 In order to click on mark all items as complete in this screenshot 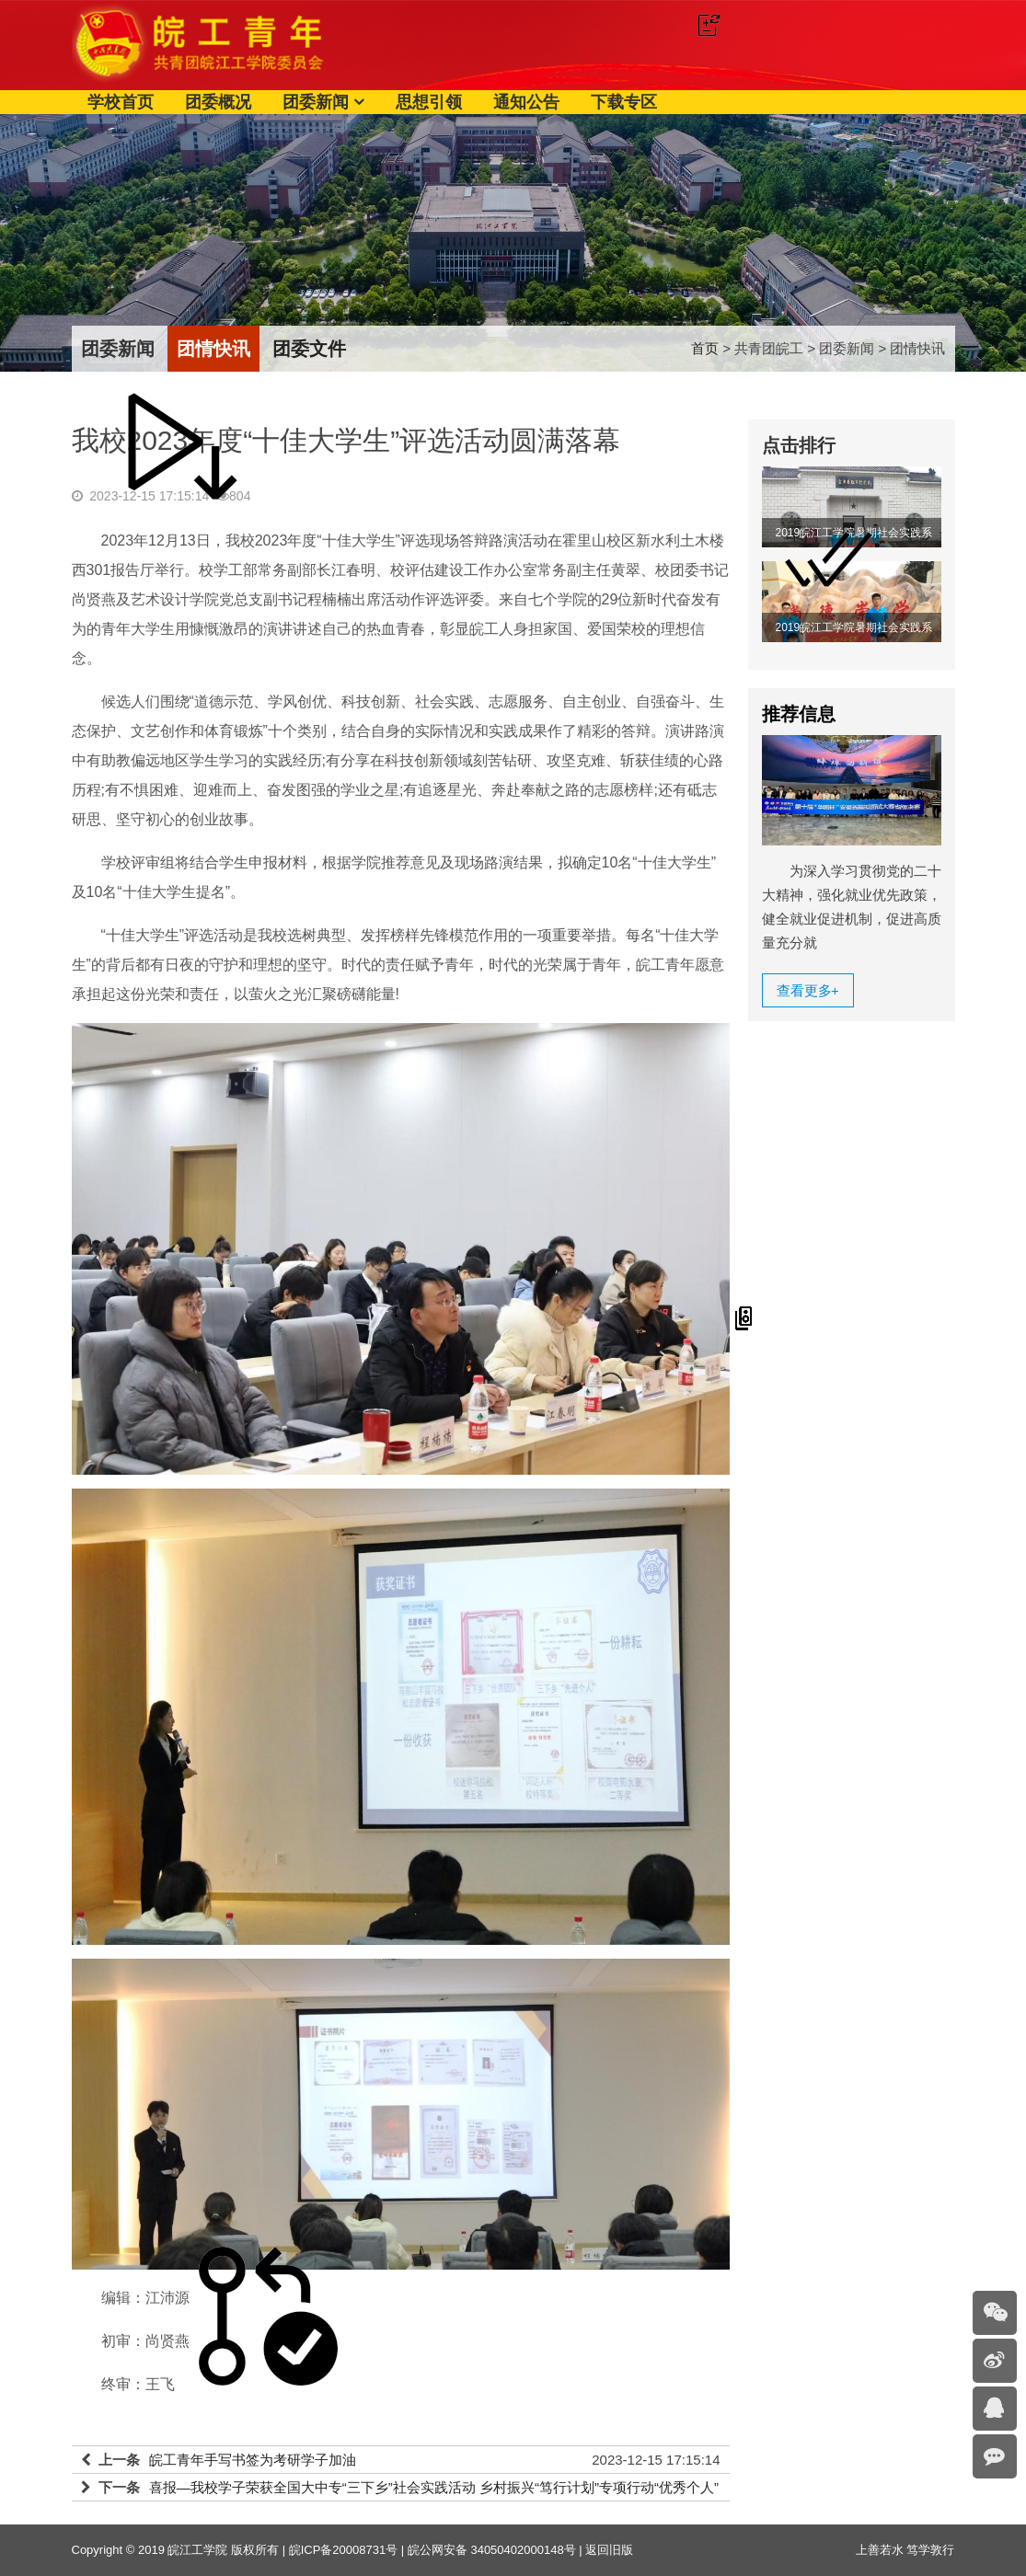, I will do `click(829, 559)`.